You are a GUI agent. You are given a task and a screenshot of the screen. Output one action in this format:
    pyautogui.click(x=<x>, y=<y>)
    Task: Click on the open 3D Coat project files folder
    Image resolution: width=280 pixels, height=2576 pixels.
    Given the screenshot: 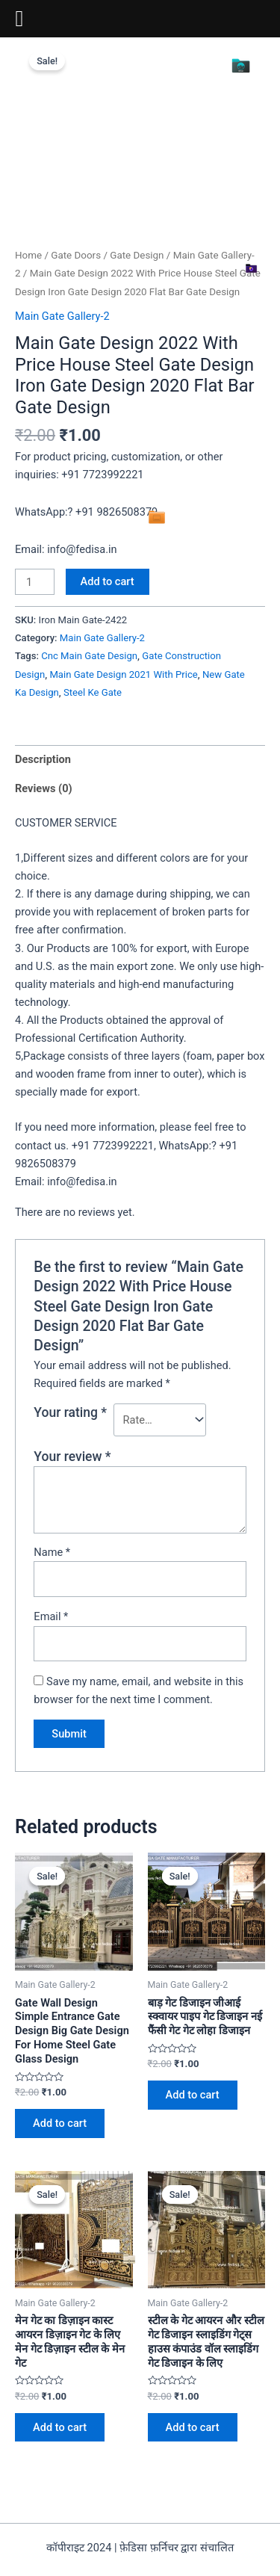 What is the action you would take?
    pyautogui.click(x=240, y=66)
    